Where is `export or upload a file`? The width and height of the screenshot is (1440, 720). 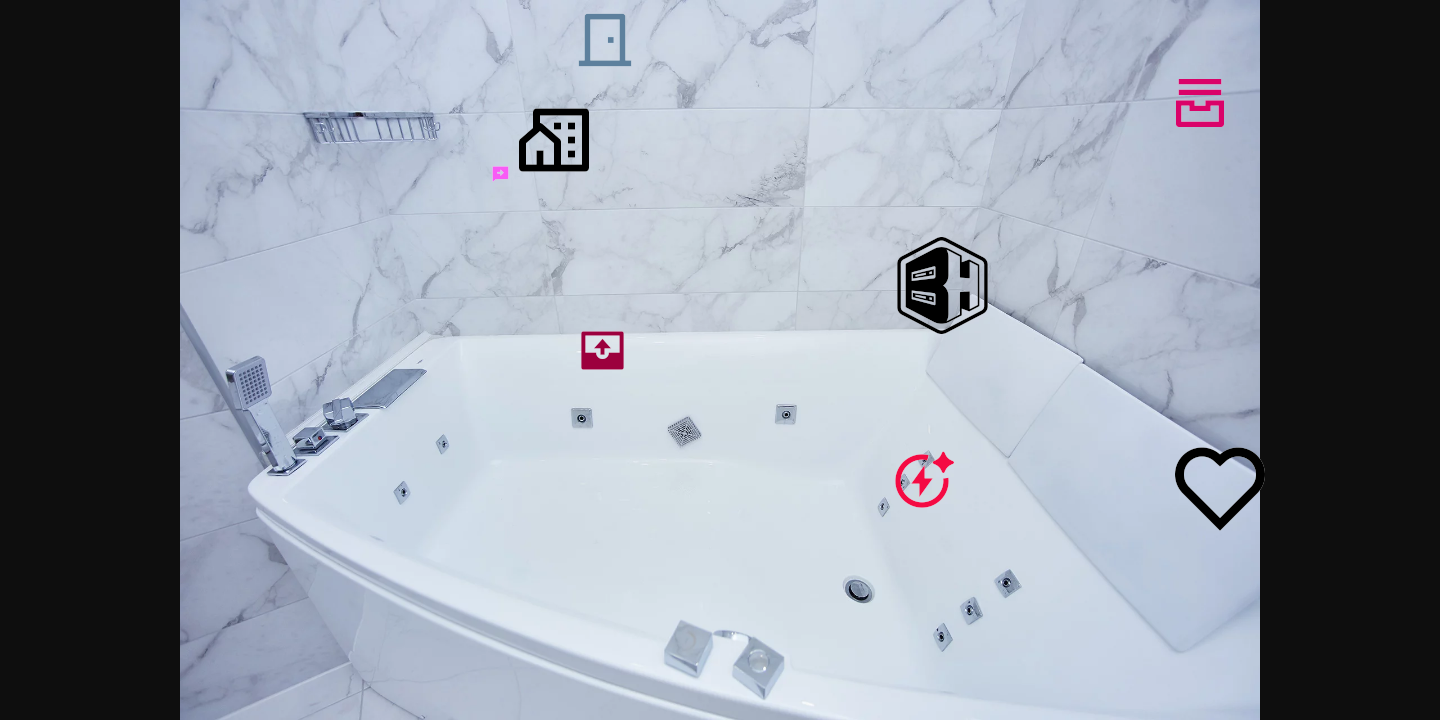
export or upload a file is located at coordinates (602, 350).